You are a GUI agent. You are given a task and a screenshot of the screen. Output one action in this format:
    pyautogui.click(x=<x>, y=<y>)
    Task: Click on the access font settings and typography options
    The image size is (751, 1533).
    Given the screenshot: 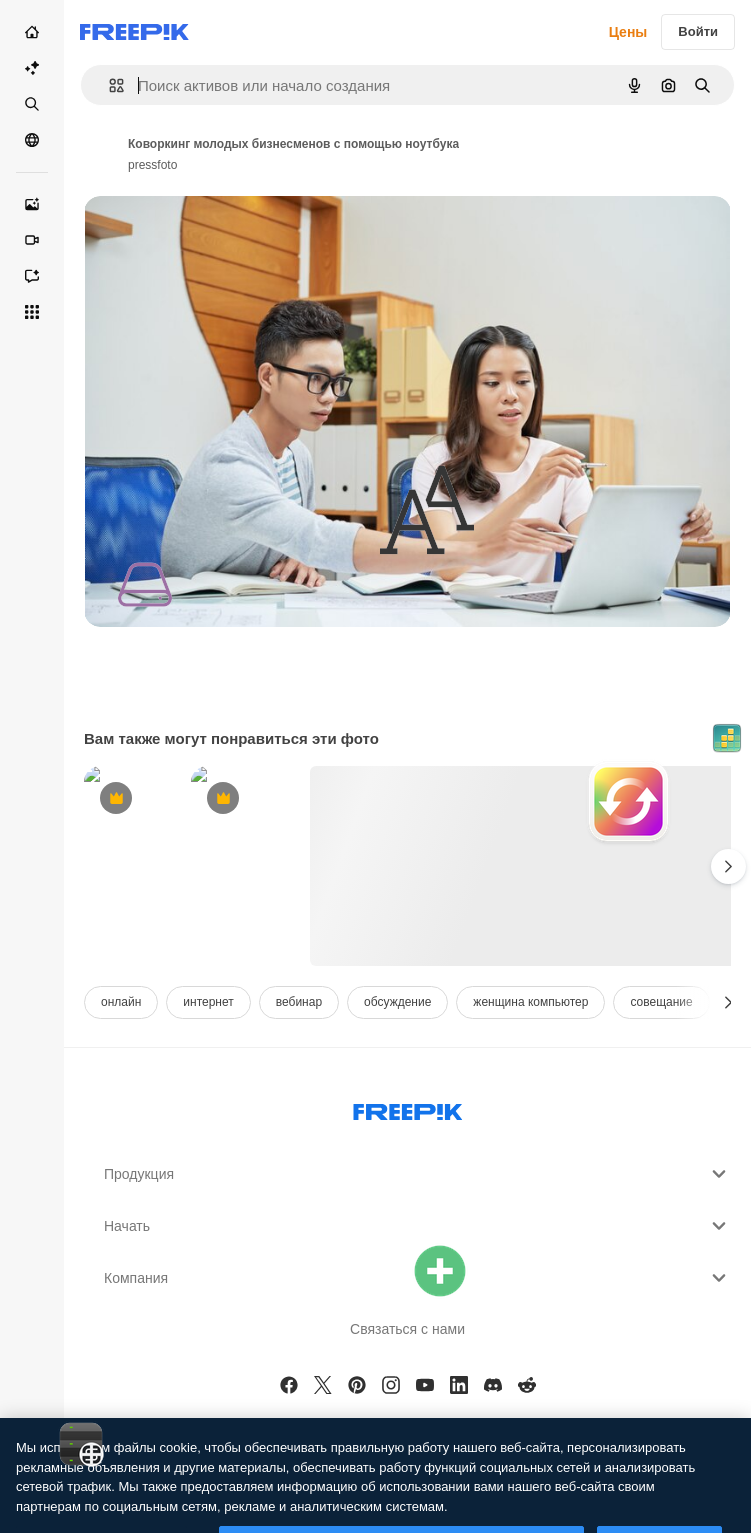 What is the action you would take?
    pyautogui.click(x=427, y=513)
    